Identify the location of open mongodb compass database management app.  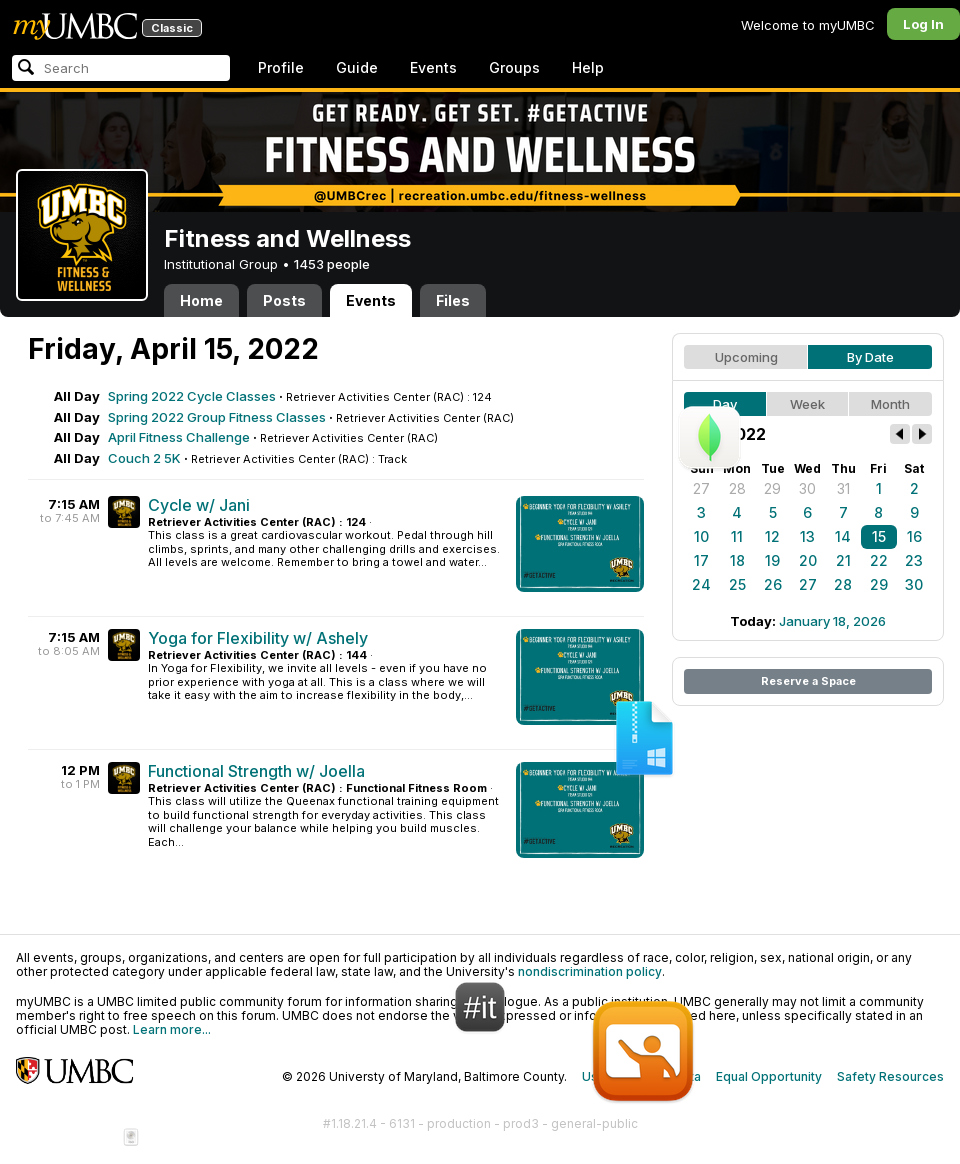
(709, 437).